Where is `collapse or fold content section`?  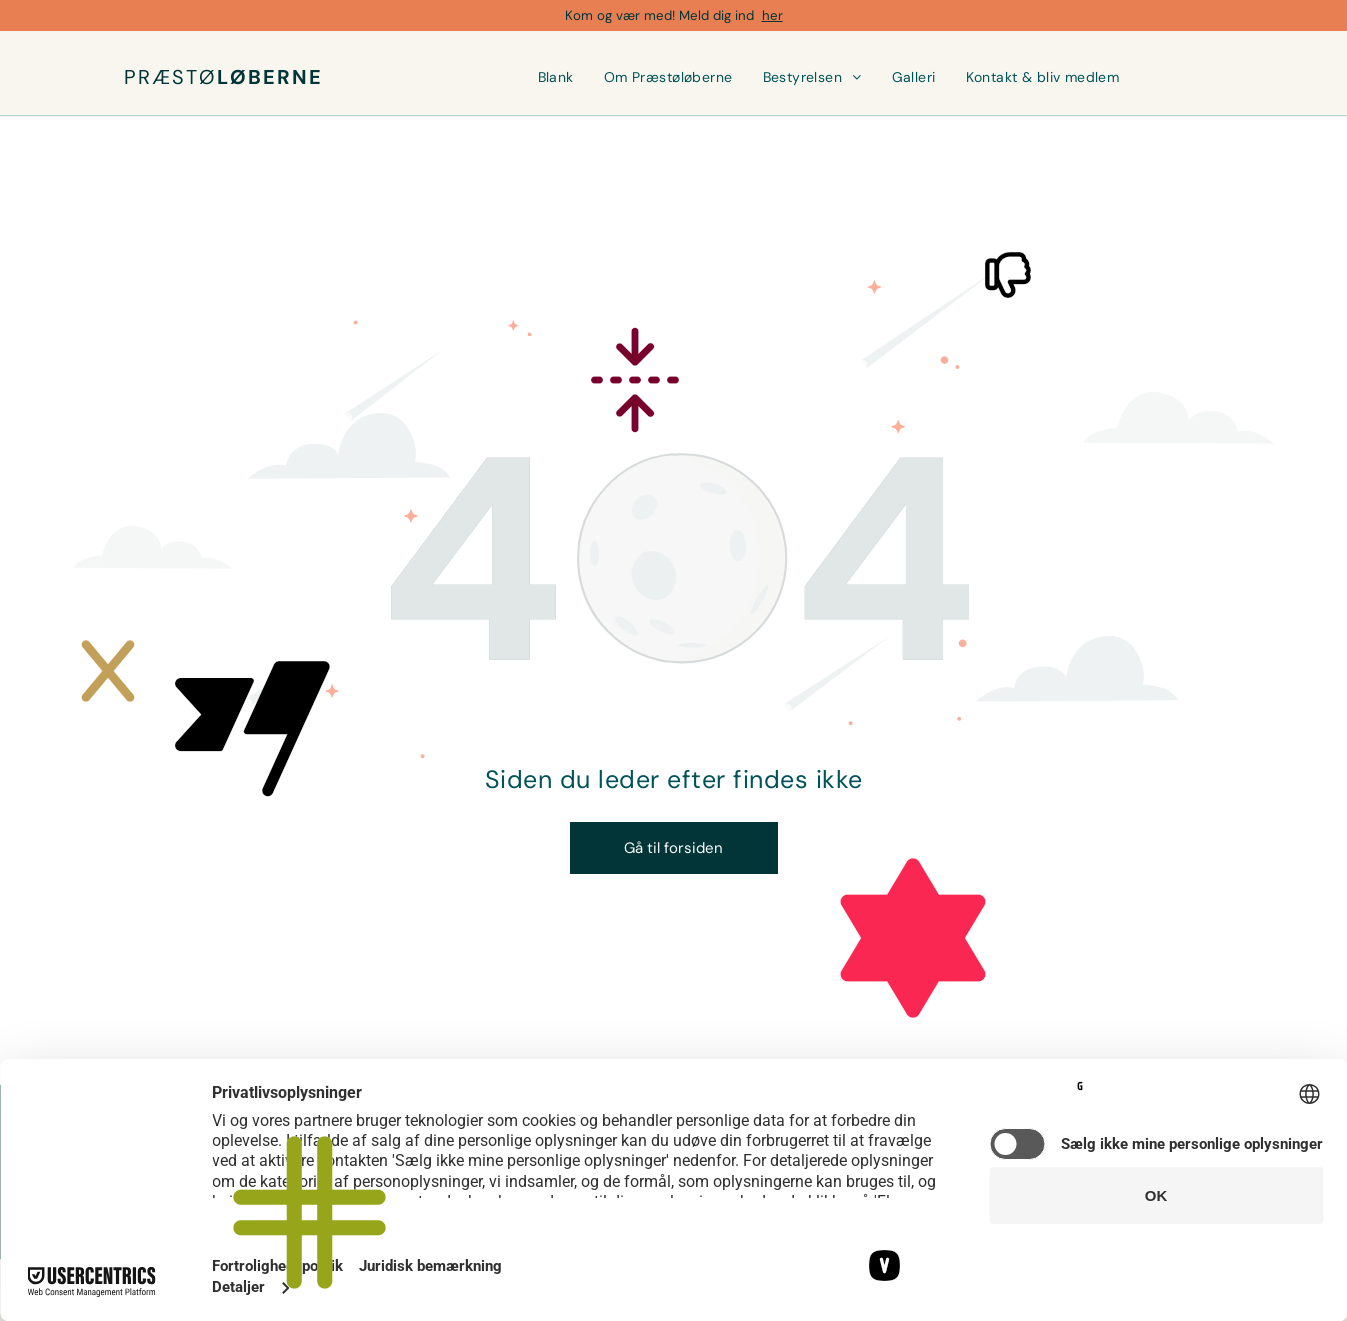 collapse or fold content section is located at coordinates (635, 380).